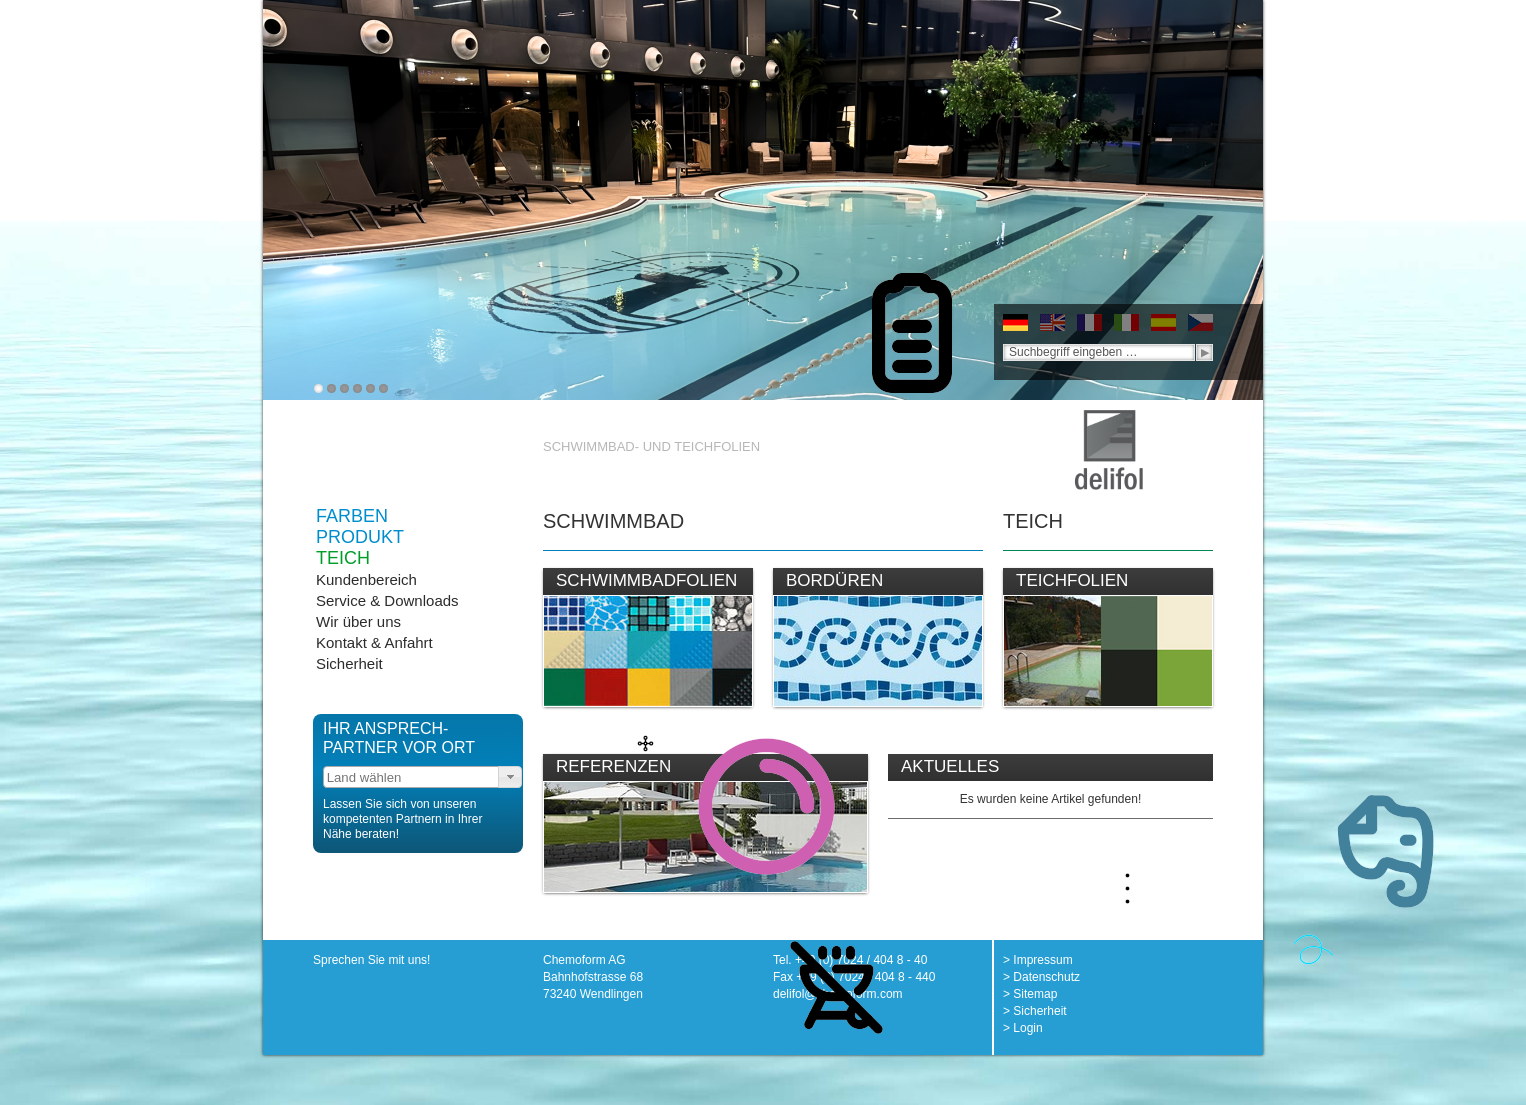 This screenshot has width=1526, height=1105. I want to click on apply inner shadow effect to top-right corner, so click(766, 806).